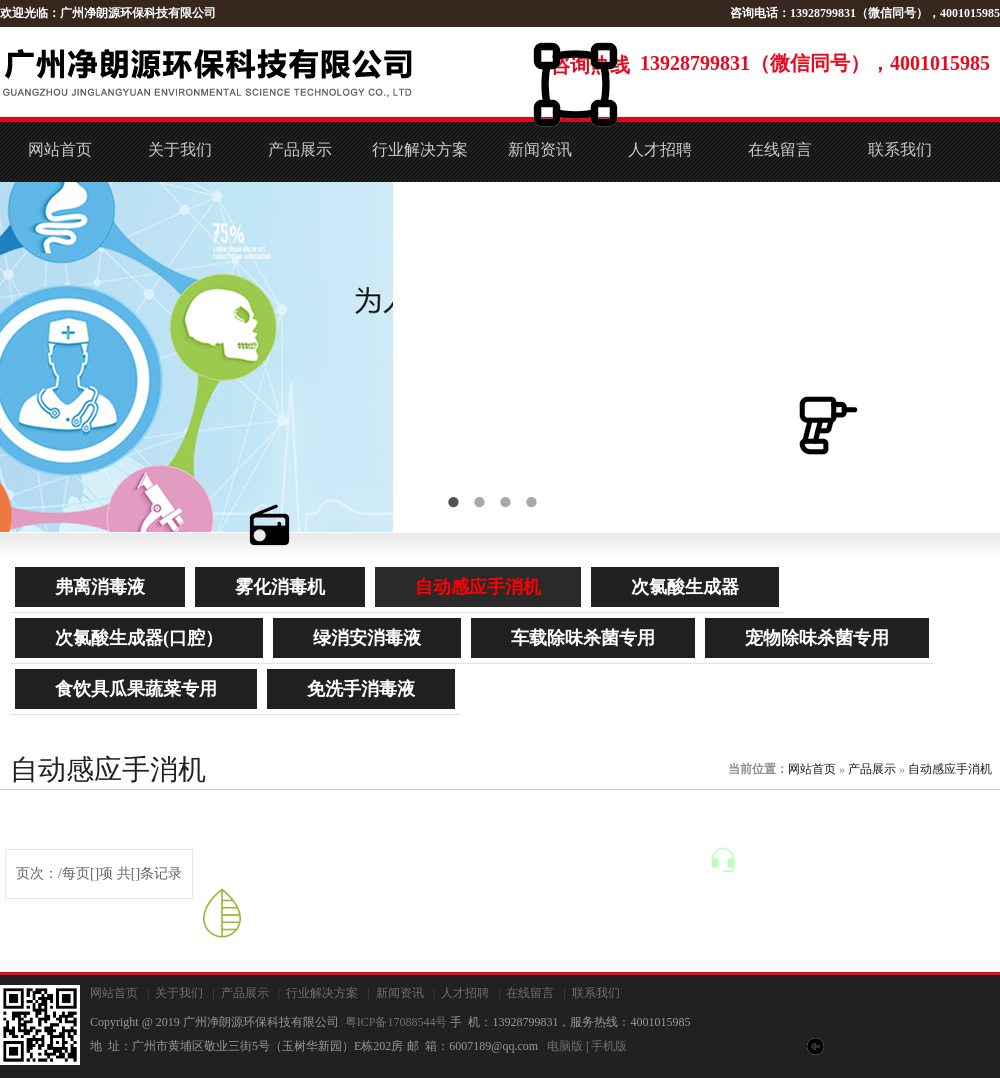  I want to click on adjust vector shape boundaries, so click(575, 84).